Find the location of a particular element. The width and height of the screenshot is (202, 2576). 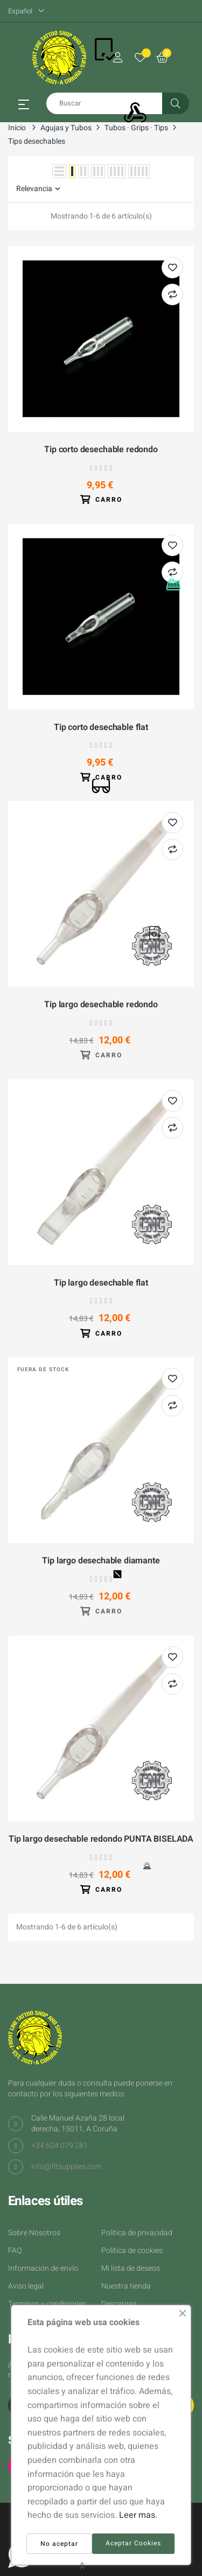

tablet device successfully connected is located at coordinates (103, 49).